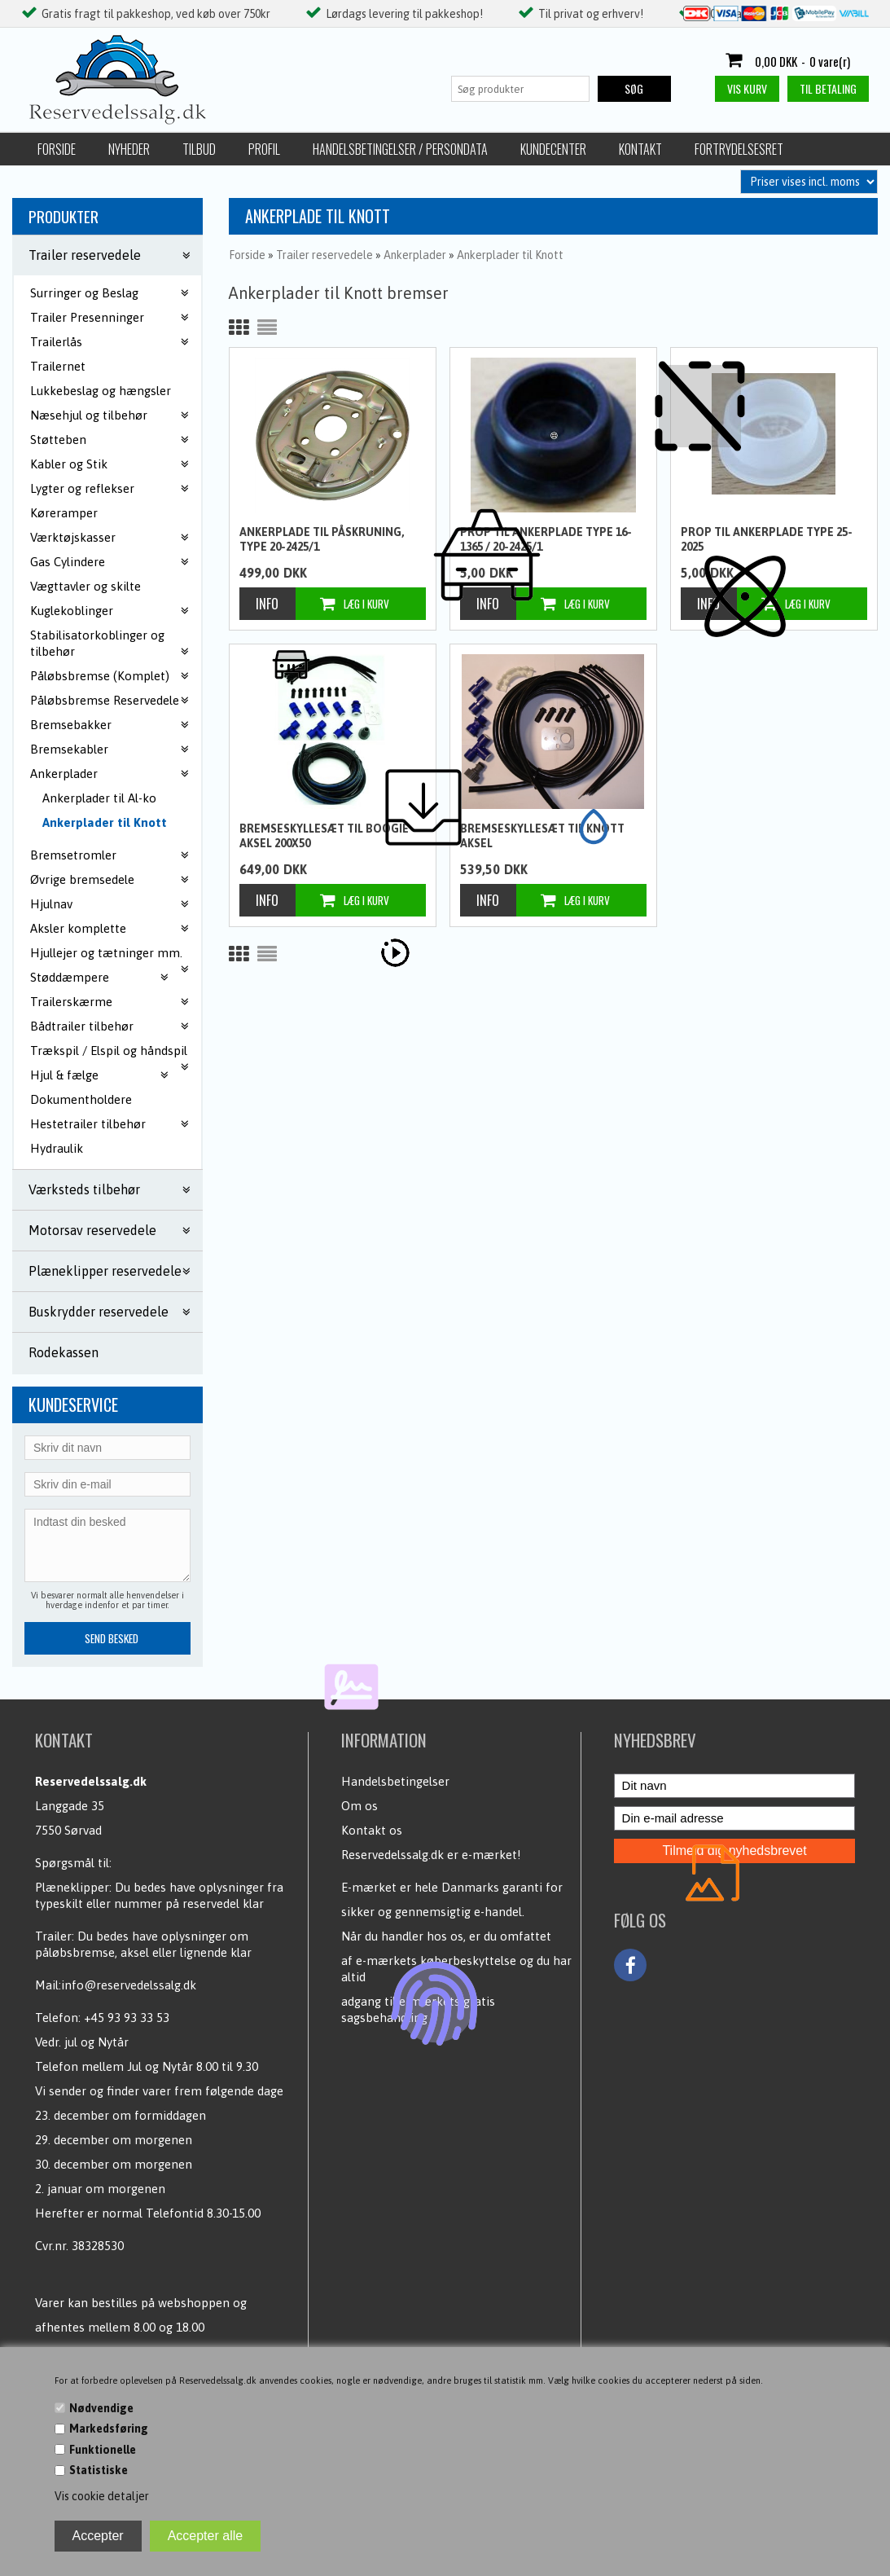  What do you see at coordinates (594, 828) in the screenshot?
I see `indicates water or liquid-related settings` at bounding box center [594, 828].